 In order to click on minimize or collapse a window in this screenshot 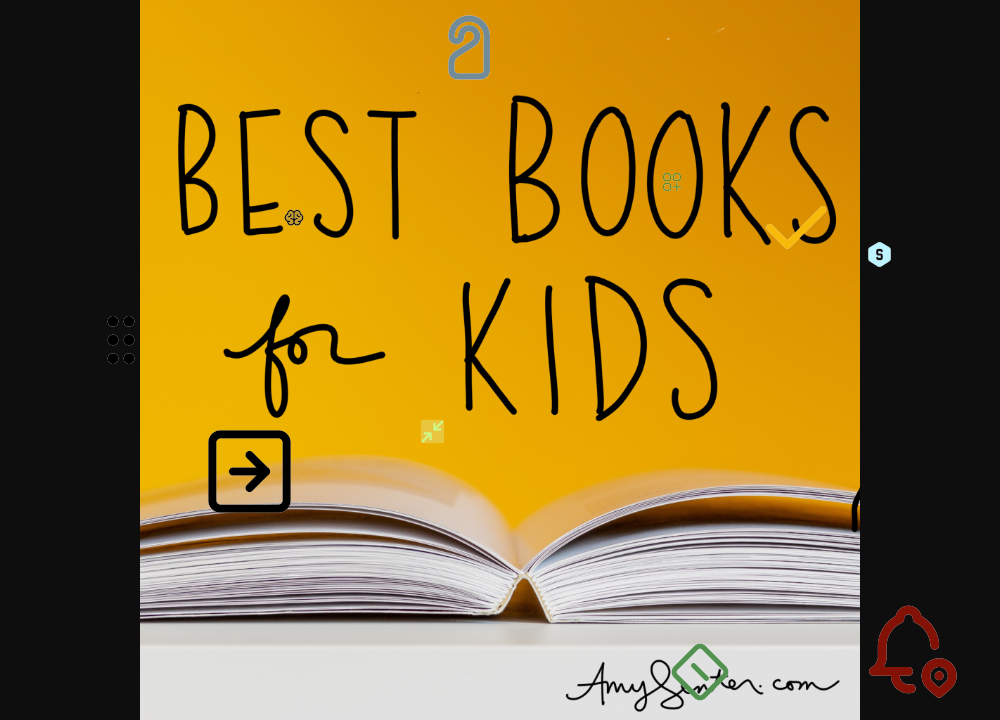, I will do `click(432, 431)`.